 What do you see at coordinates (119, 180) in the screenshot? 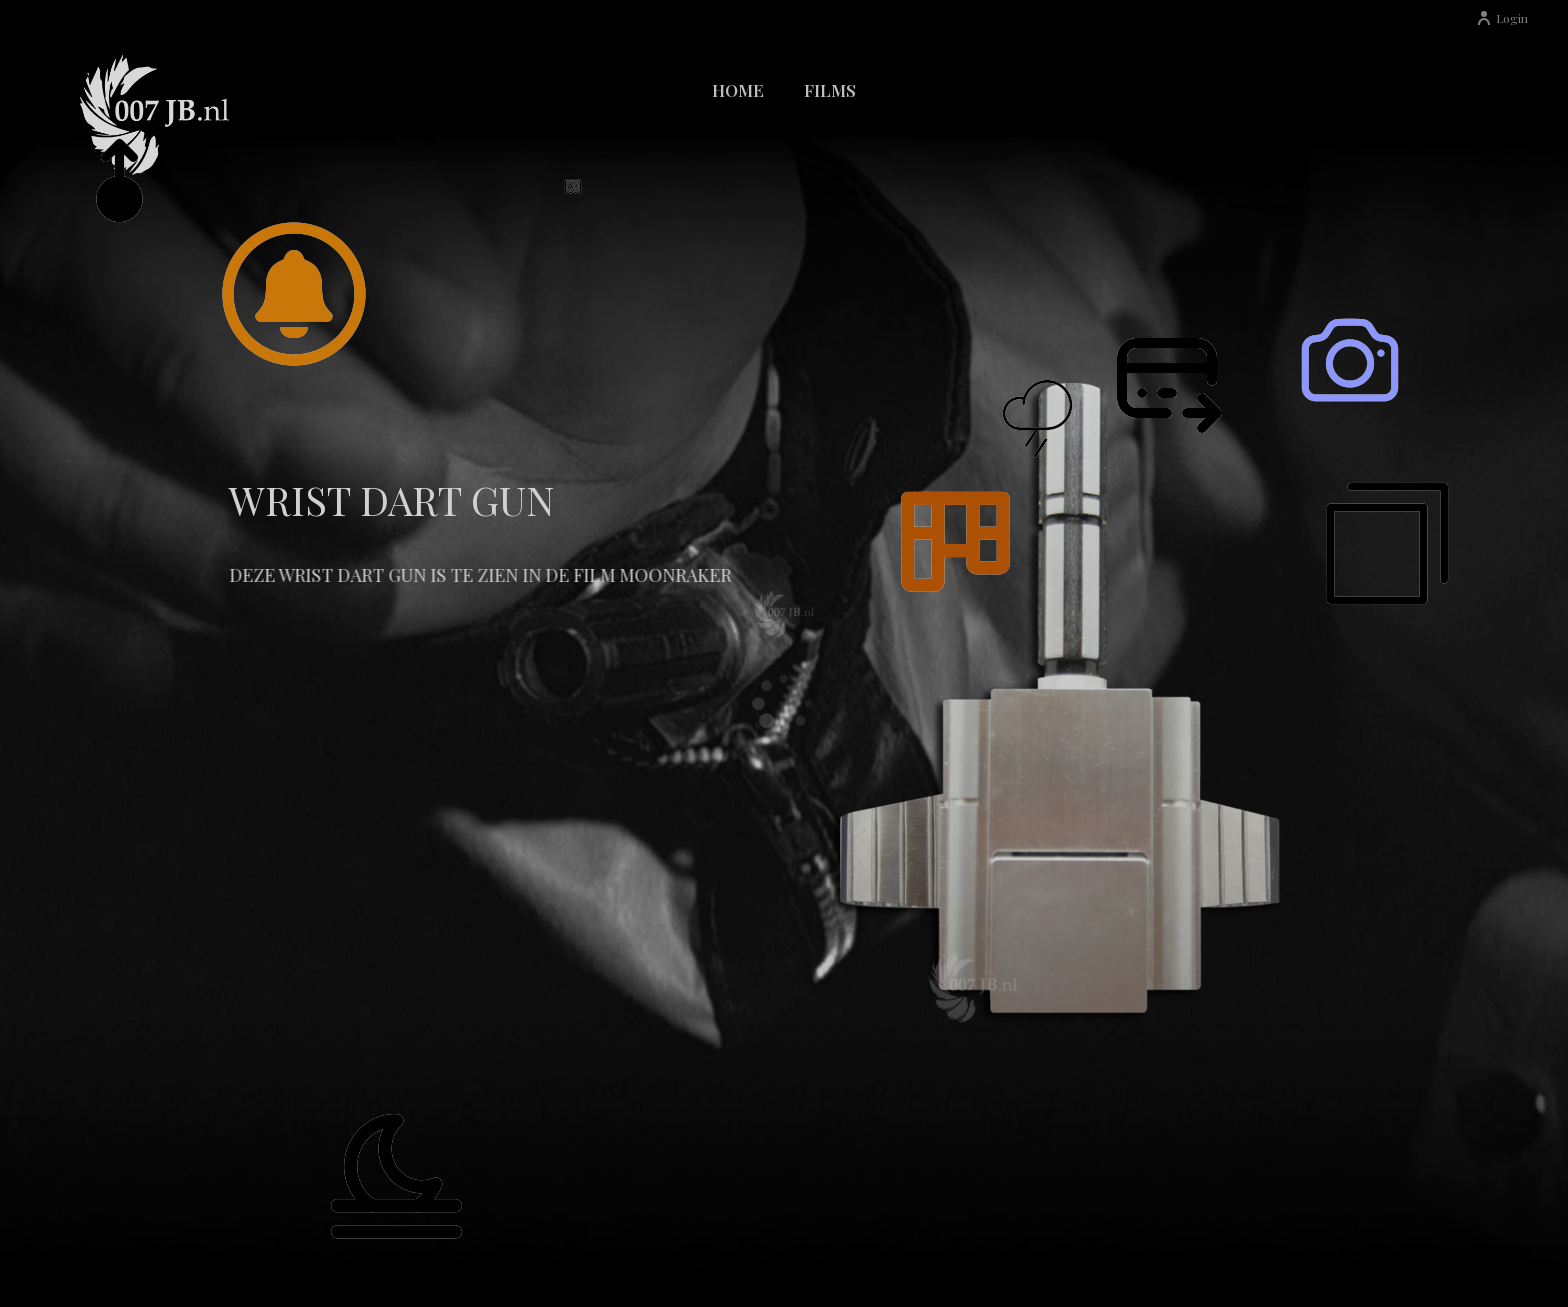
I see `swipe up to continue or dismiss` at bounding box center [119, 180].